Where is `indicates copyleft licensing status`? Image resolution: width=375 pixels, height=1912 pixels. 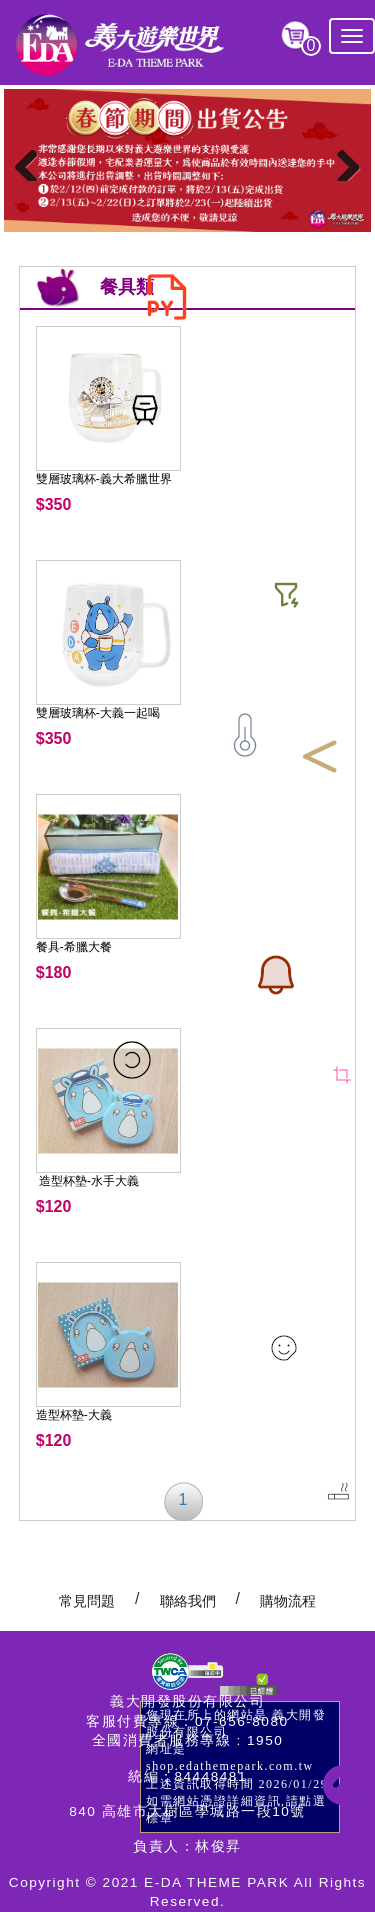 indicates copyleft licensing status is located at coordinates (132, 1060).